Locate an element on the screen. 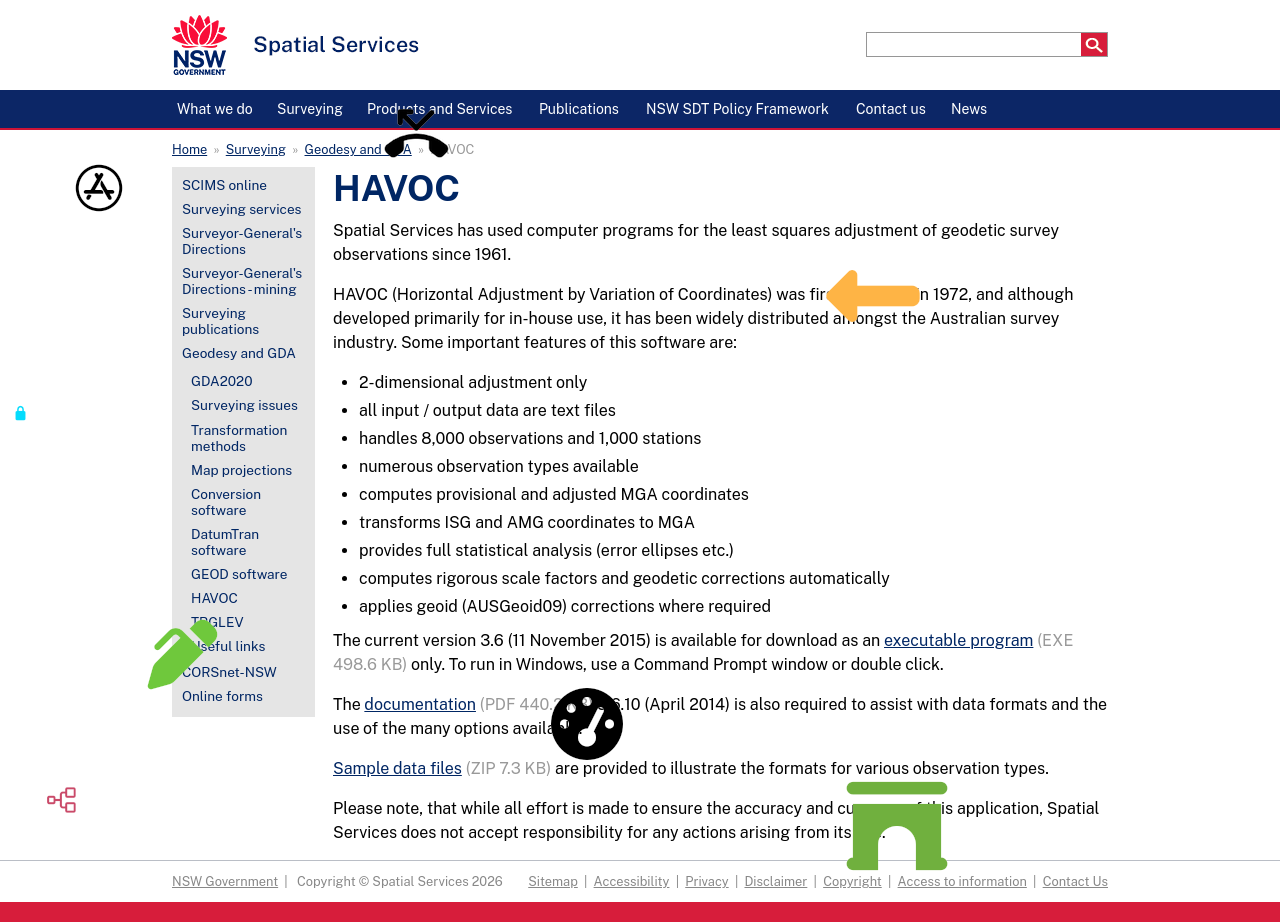  view architectural landmarks or monuments is located at coordinates (897, 826).